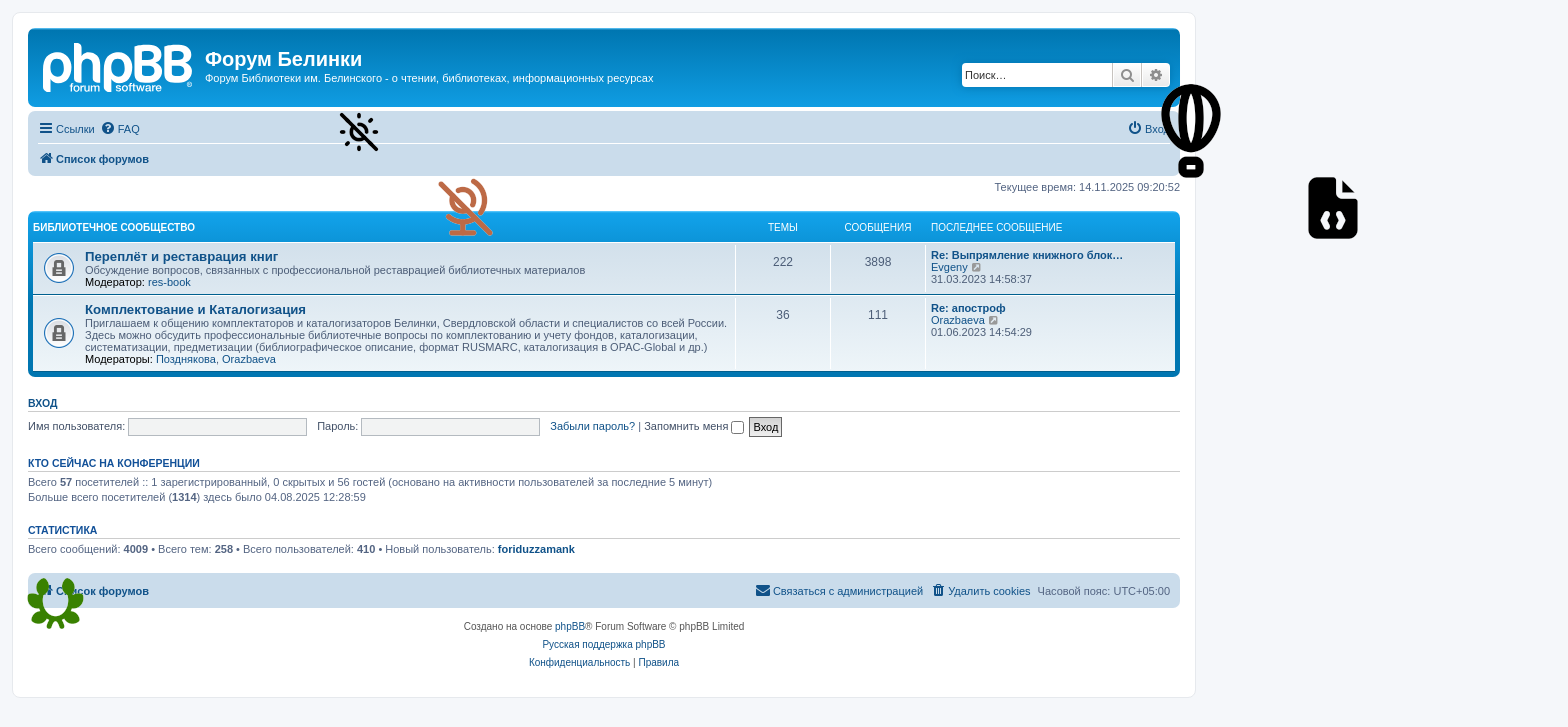 The image size is (1568, 727). Describe the element at coordinates (359, 132) in the screenshot. I see `disable light mode or brightness` at that location.